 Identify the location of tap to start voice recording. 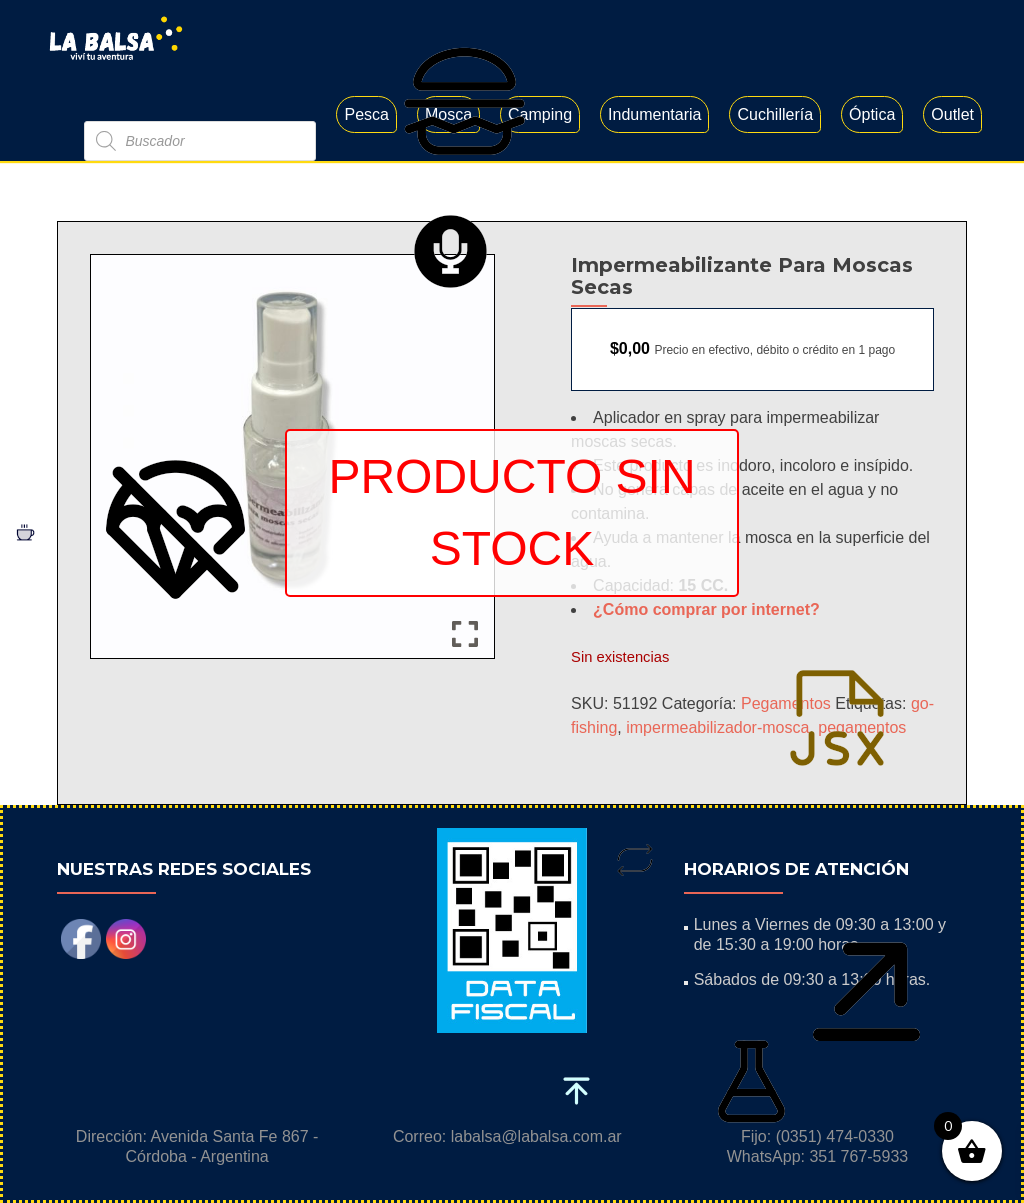
(450, 251).